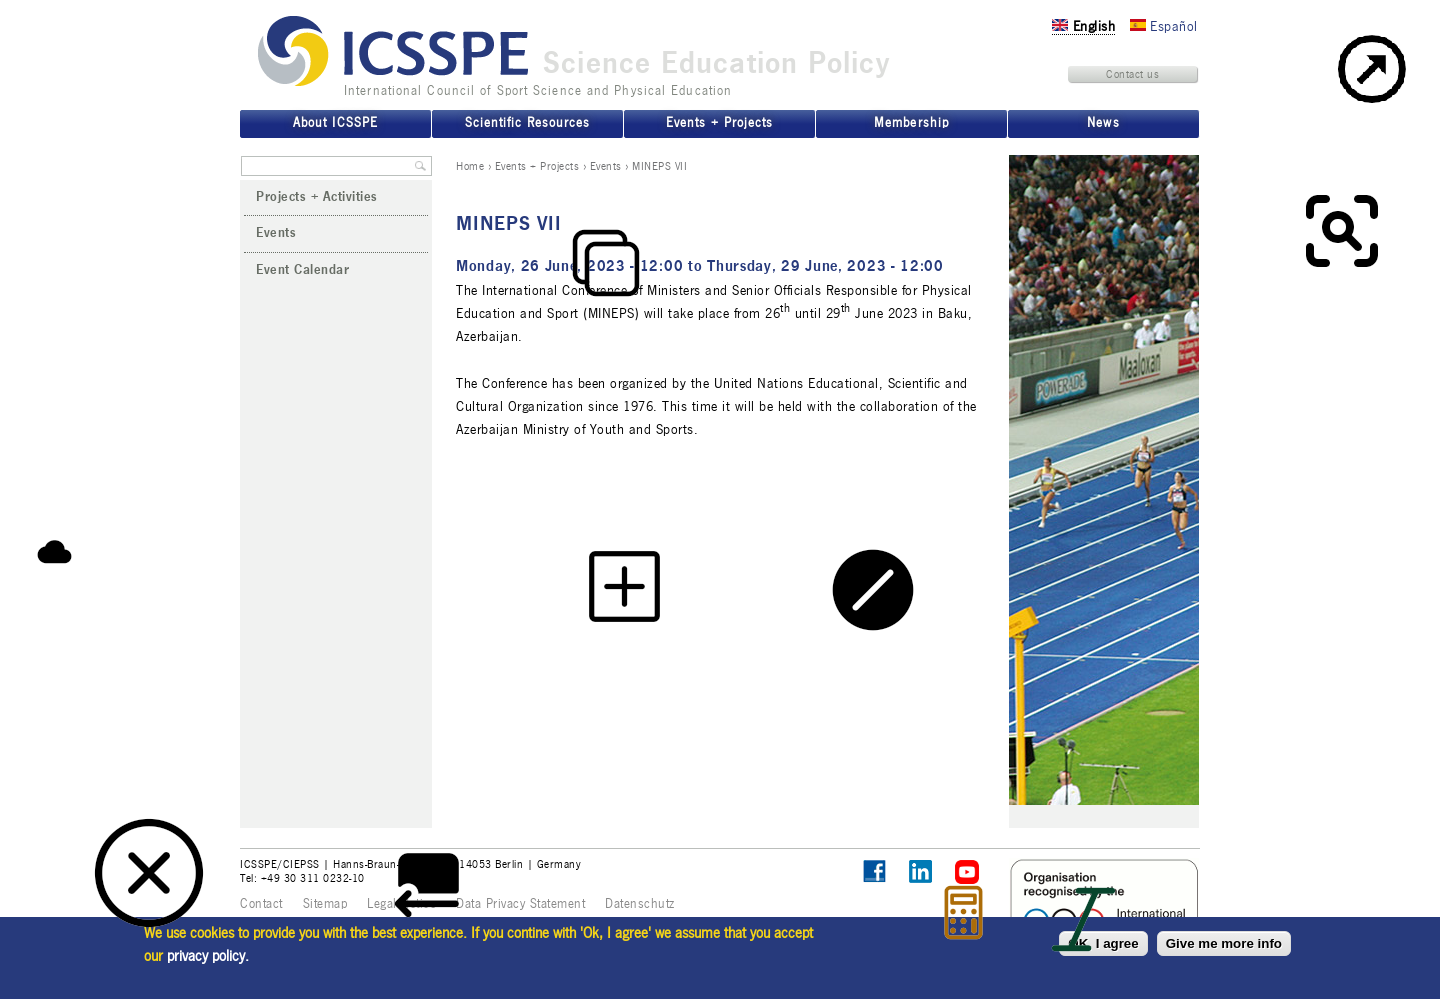 Image resolution: width=1440 pixels, height=999 pixels. I want to click on skip or bypass a step in a workflow, so click(873, 590).